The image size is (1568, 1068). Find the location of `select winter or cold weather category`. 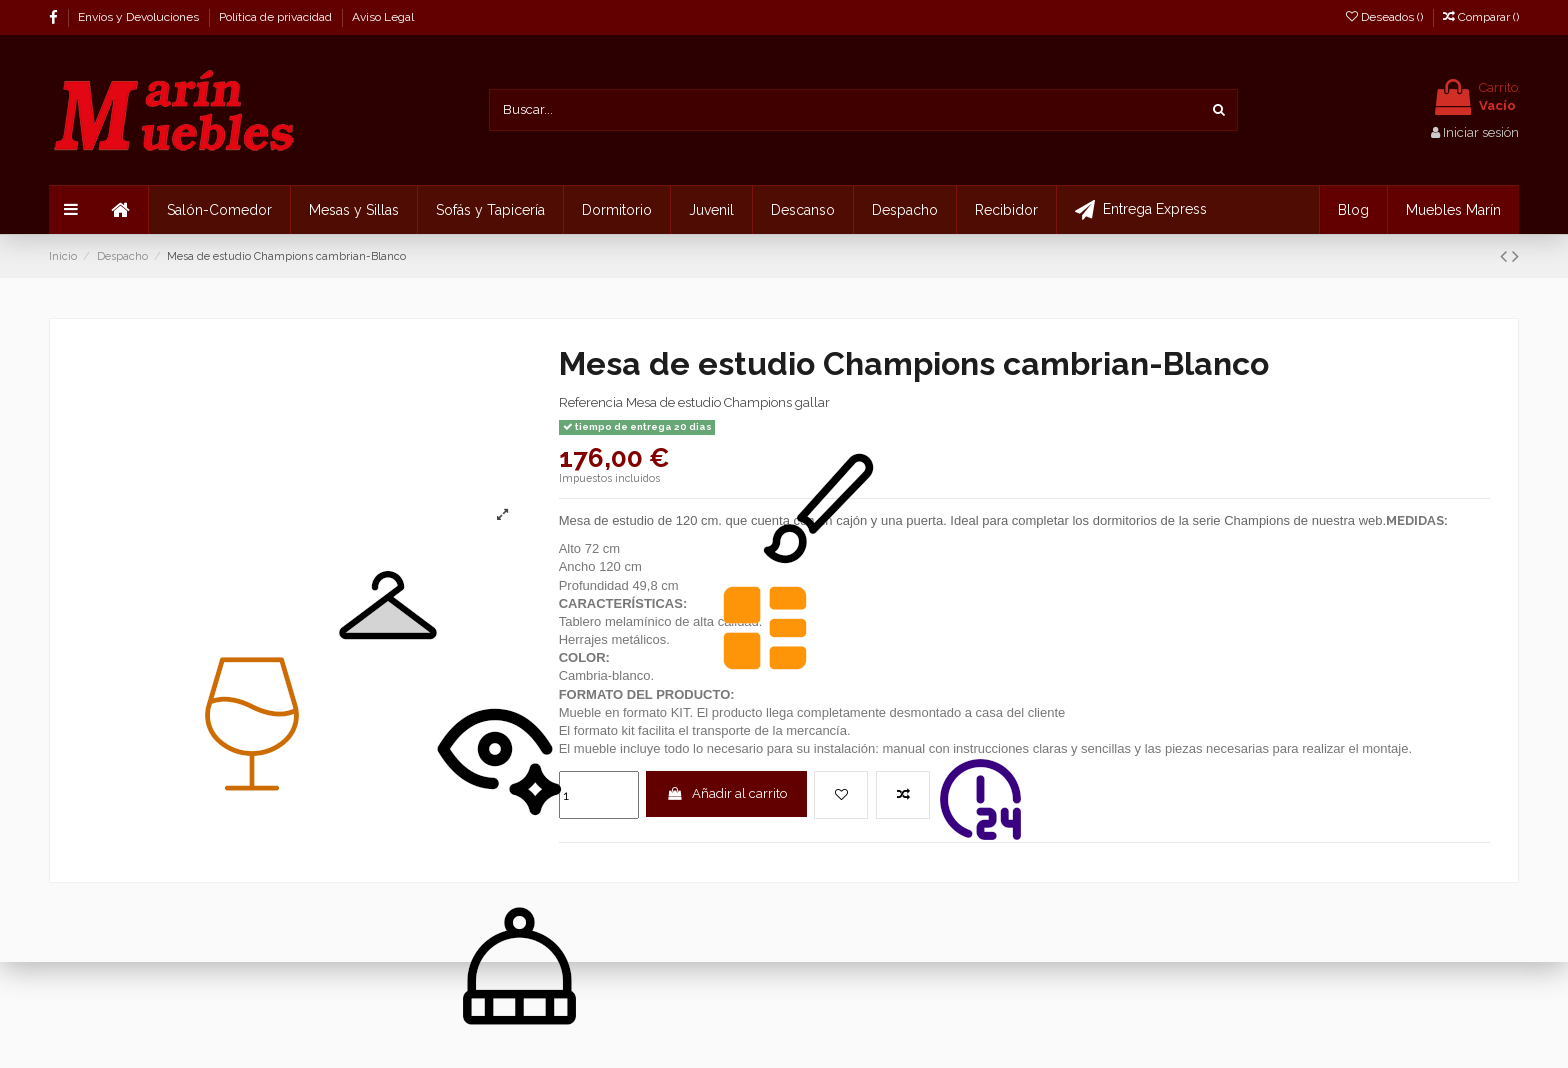

select winter or cold weather category is located at coordinates (519, 972).